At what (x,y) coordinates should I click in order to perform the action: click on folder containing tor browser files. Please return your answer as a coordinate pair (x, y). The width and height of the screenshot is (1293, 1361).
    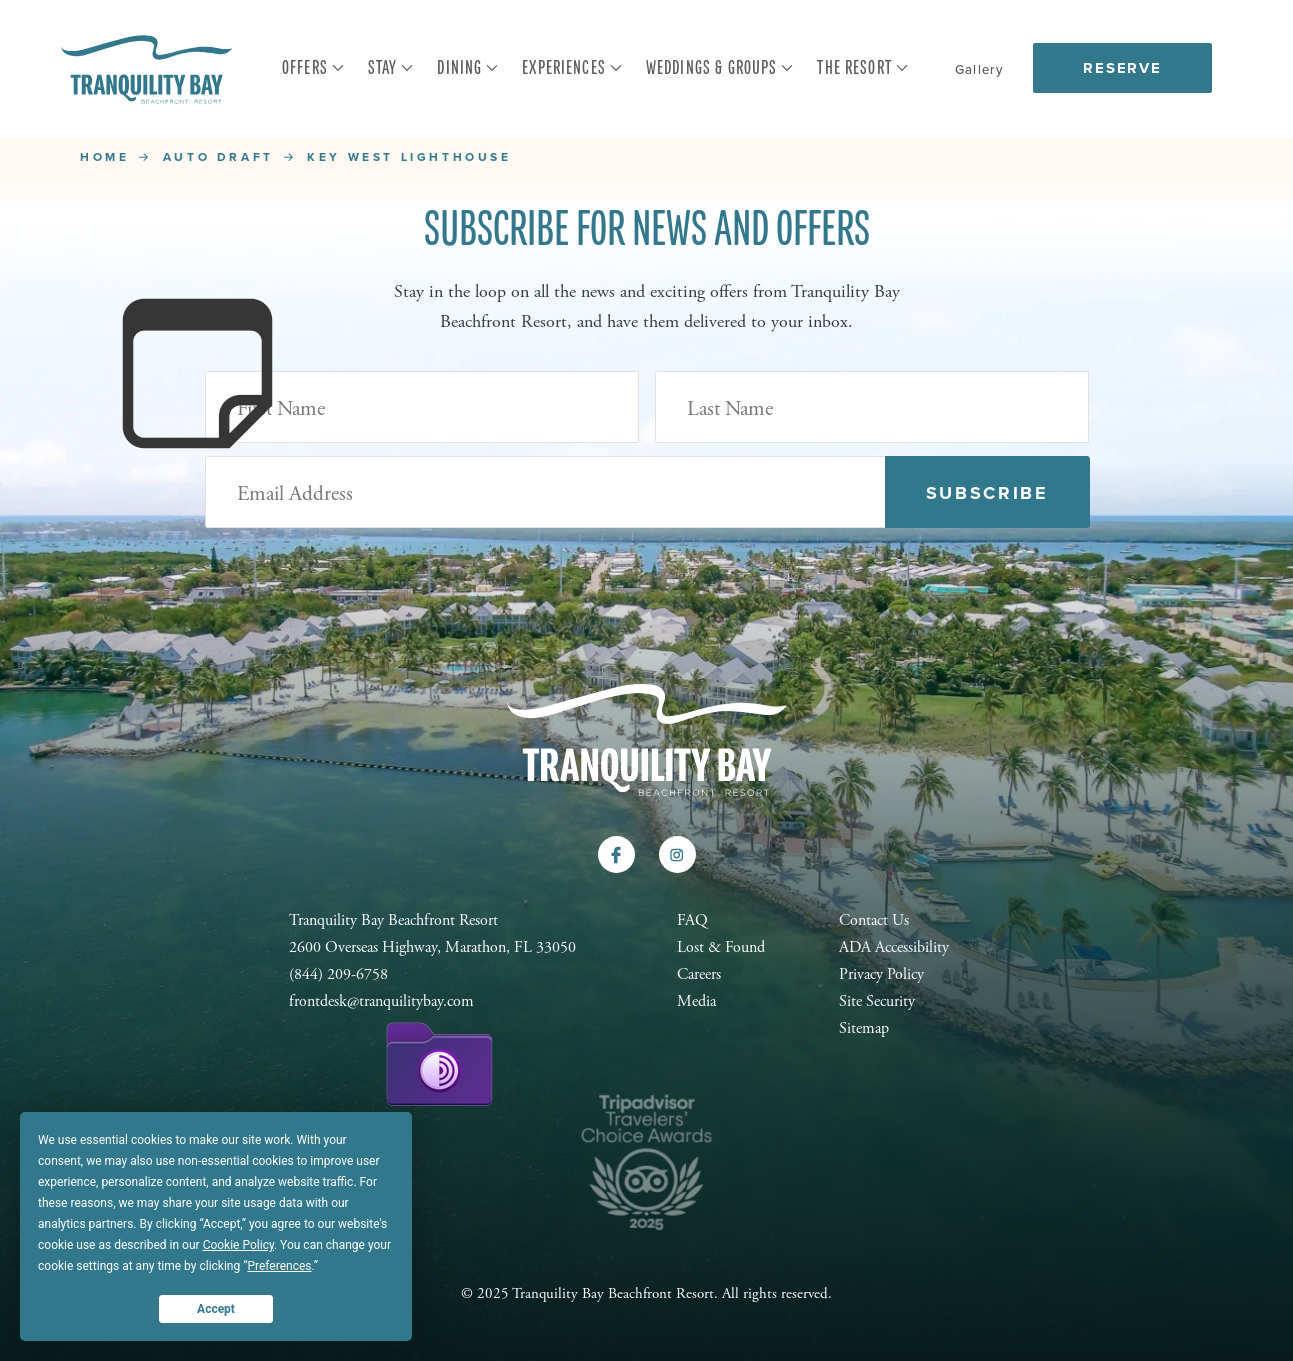
    Looking at the image, I should click on (439, 1067).